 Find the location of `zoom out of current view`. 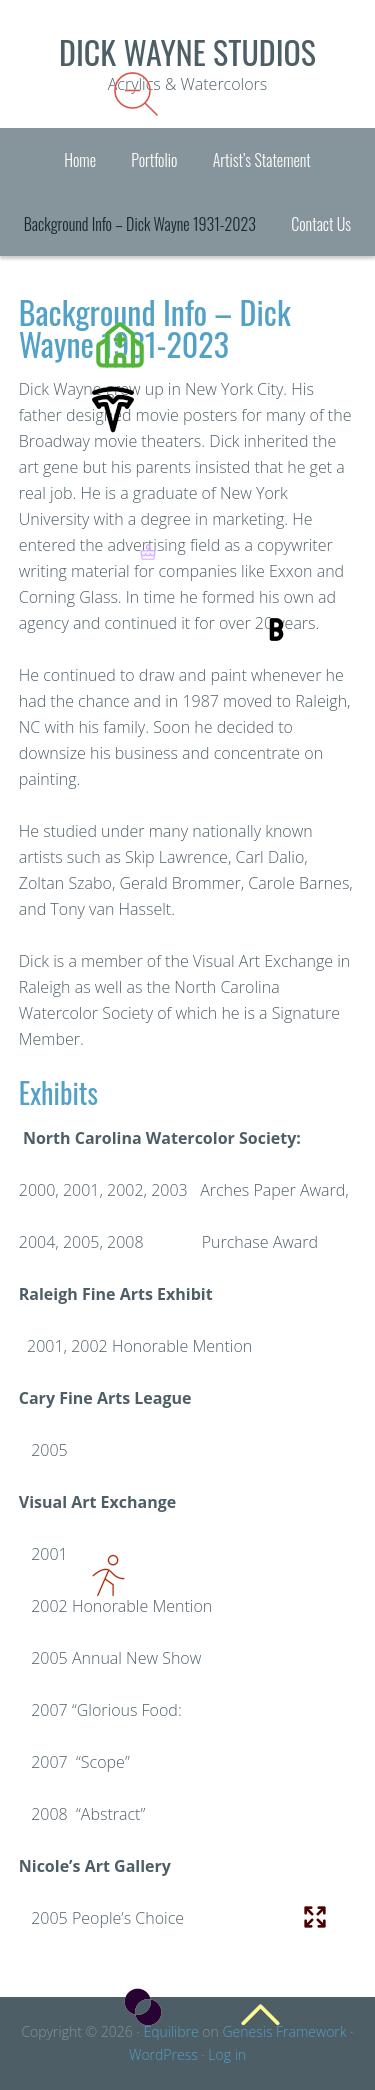

zoom out of current view is located at coordinates (136, 94).